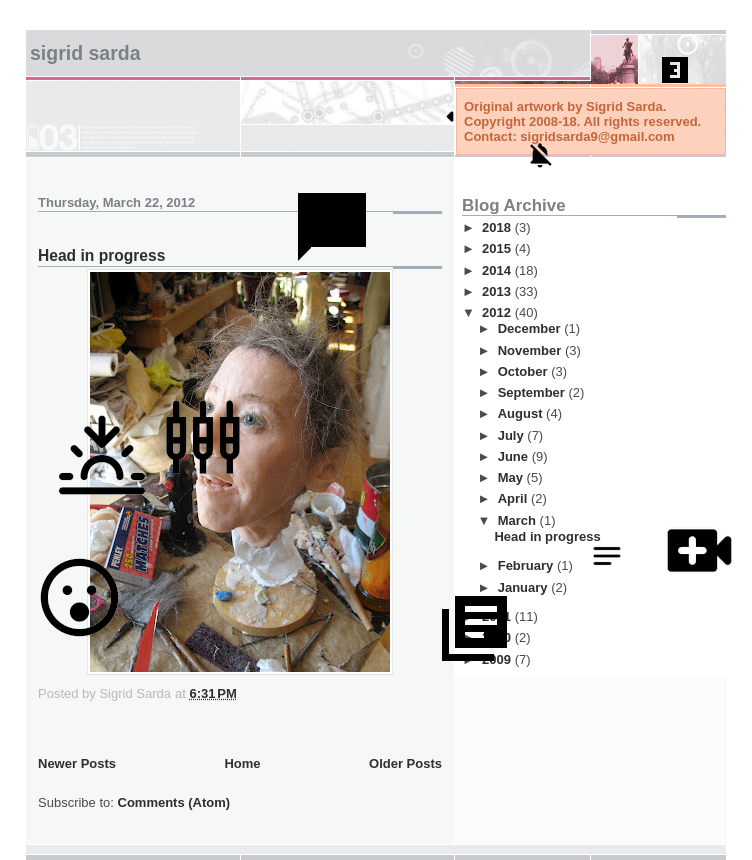 The width and height of the screenshot is (752, 860). I want to click on configure audio or video input connections, so click(203, 437).